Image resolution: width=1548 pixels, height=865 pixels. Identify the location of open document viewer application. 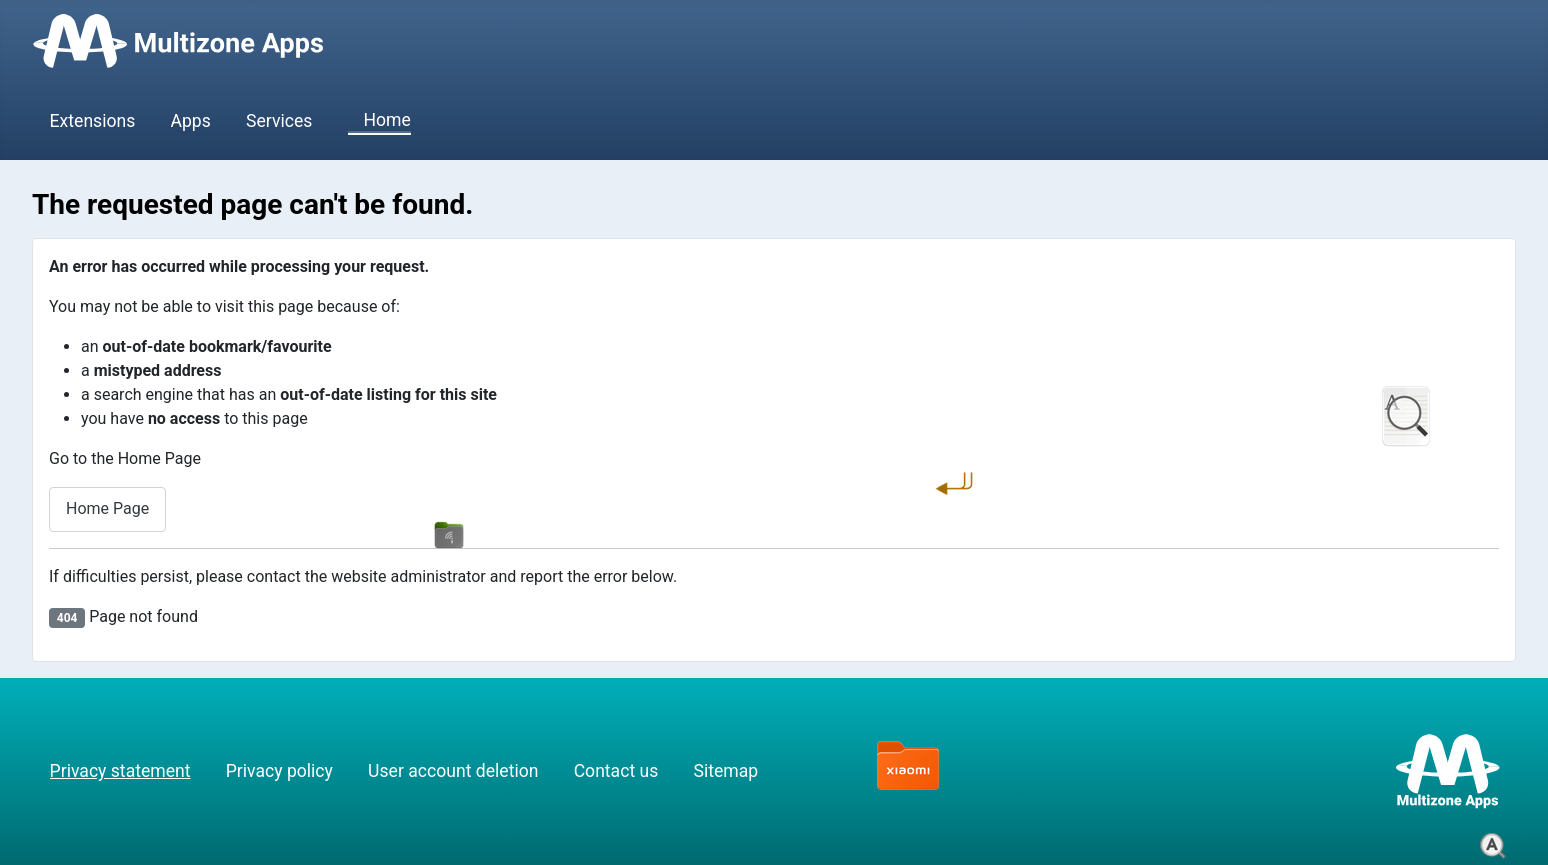
(1406, 416).